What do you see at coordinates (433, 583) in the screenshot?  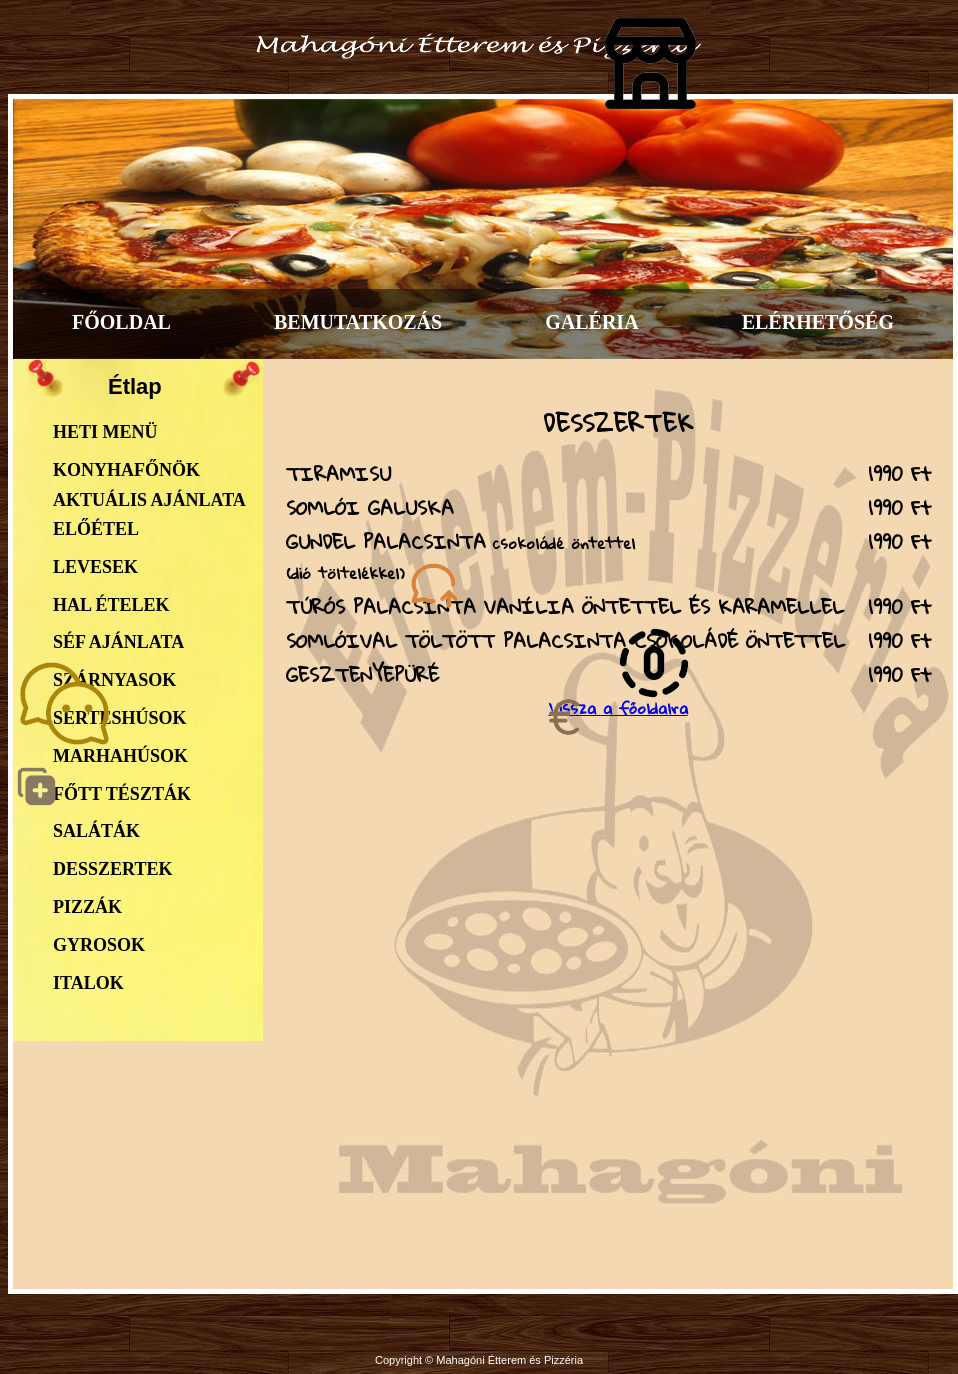 I see `send a message` at bounding box center [433, 583].